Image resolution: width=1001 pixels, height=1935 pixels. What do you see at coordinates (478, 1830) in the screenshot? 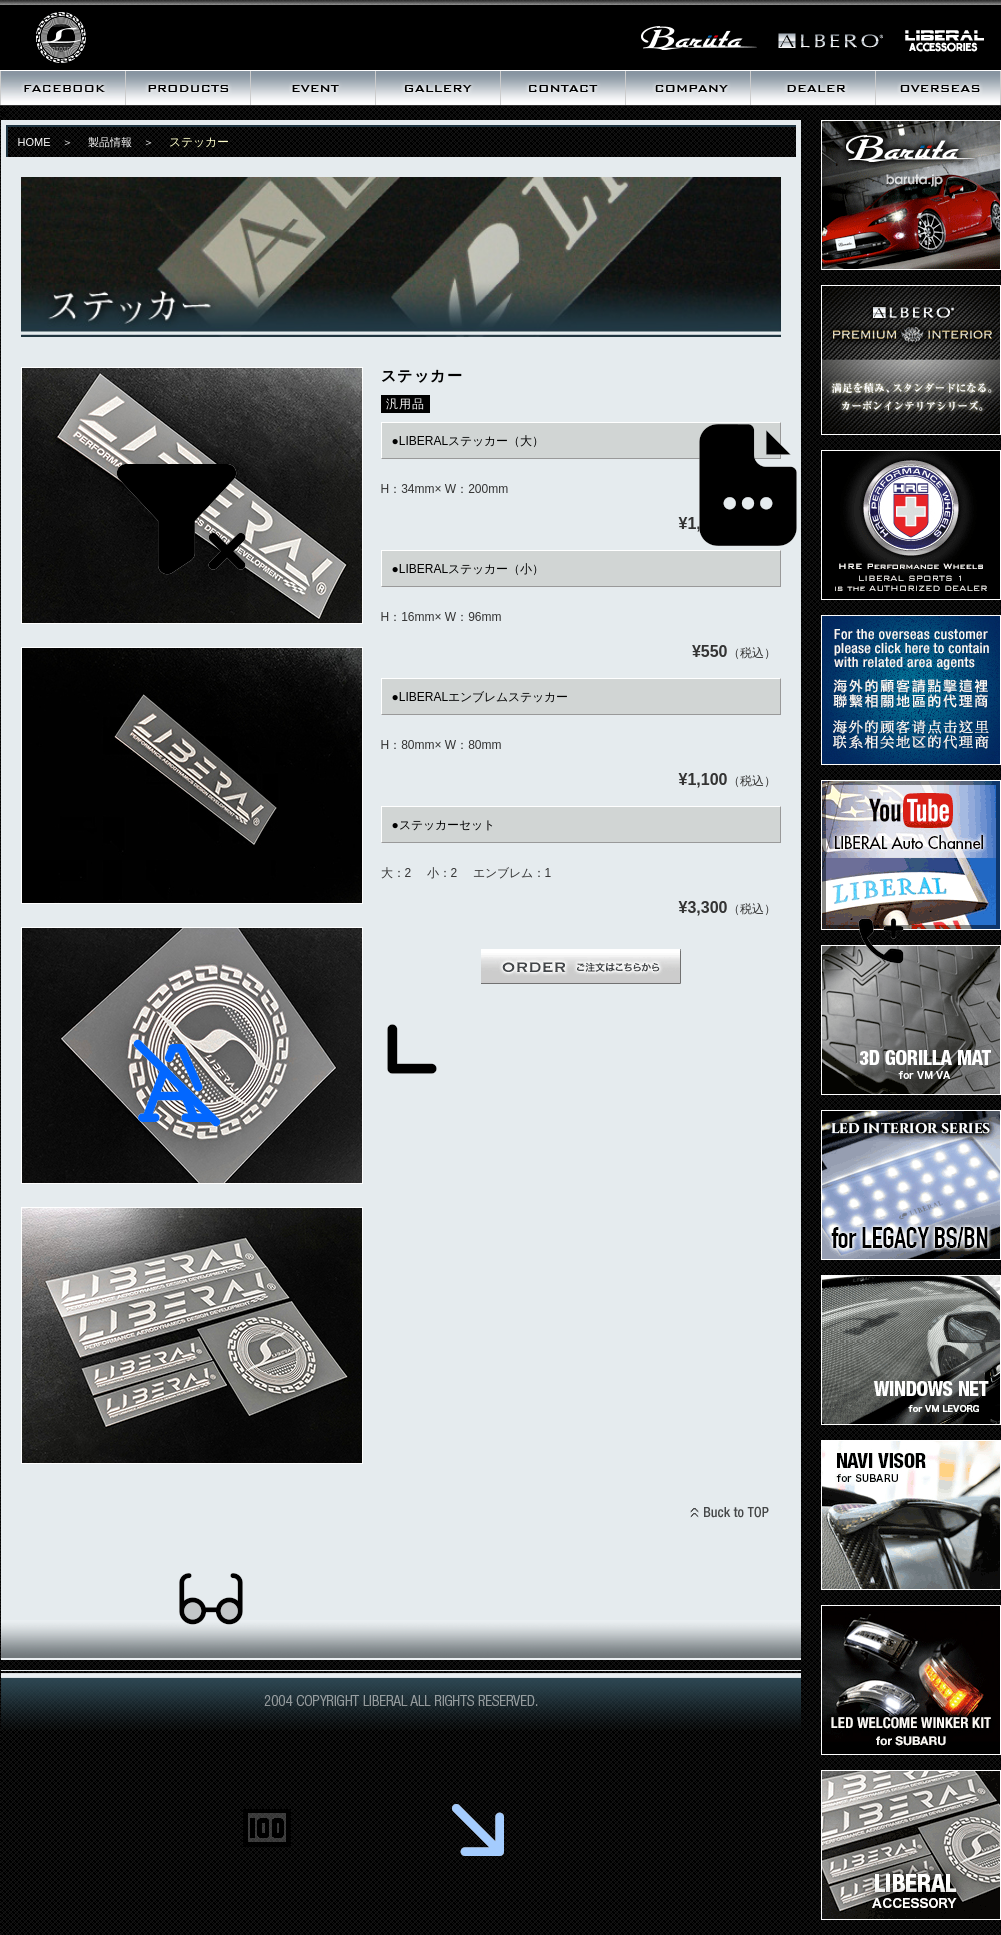
I see `navigate to the next item below` at bounding box center [478, 1830].